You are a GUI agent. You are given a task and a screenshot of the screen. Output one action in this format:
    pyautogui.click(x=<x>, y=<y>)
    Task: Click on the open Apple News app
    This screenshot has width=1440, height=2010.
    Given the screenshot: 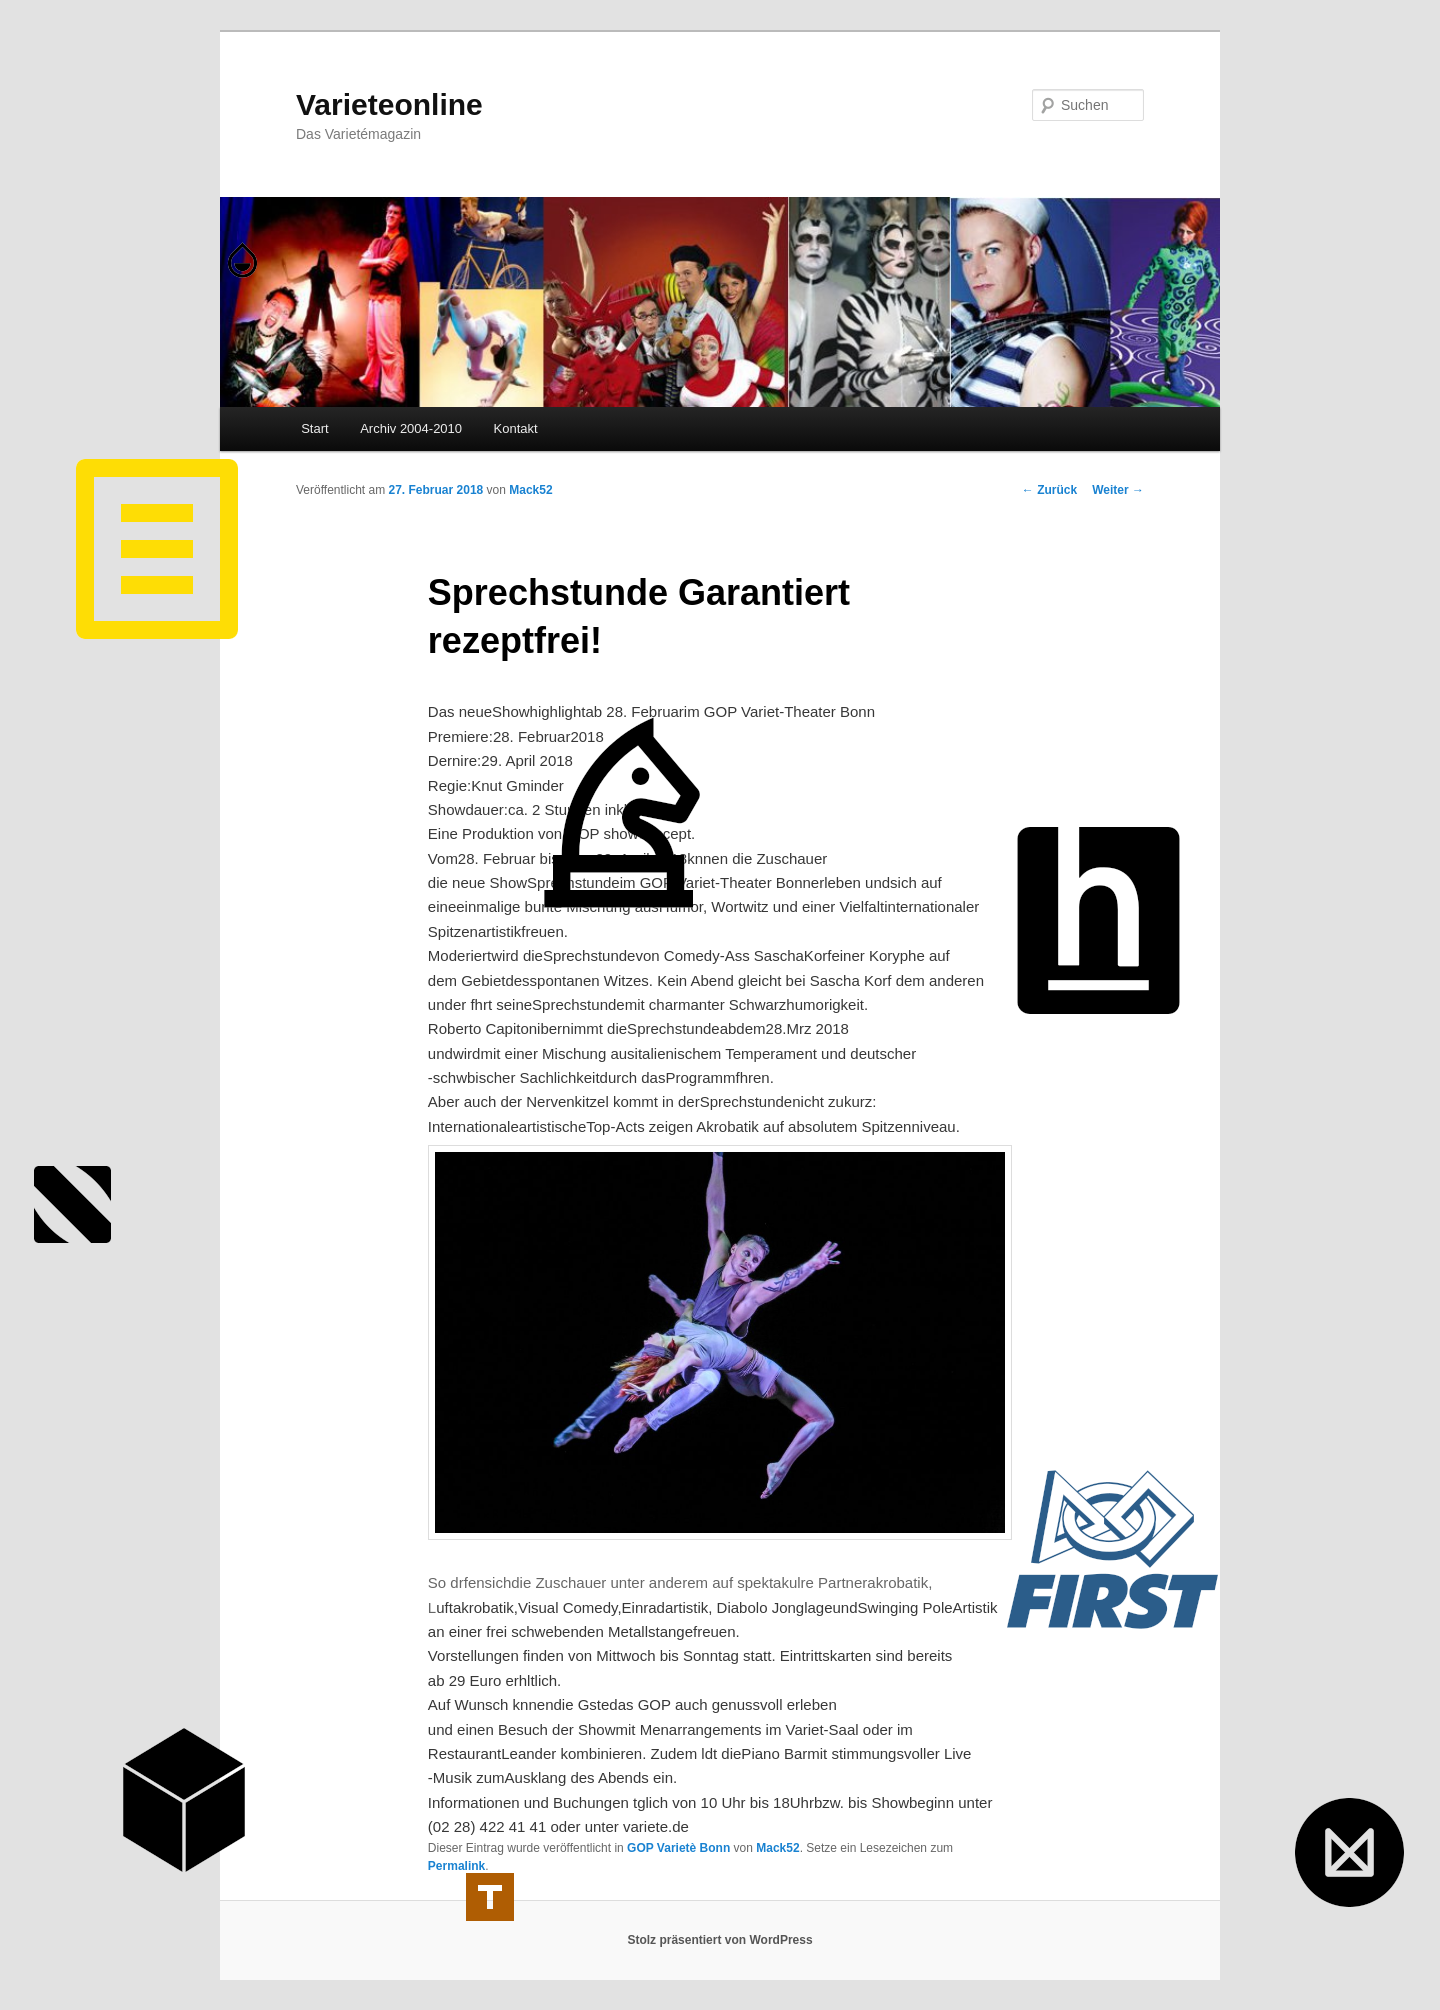 What is the action you would take?
    pyautogui.click(x=72, y=1204)
    